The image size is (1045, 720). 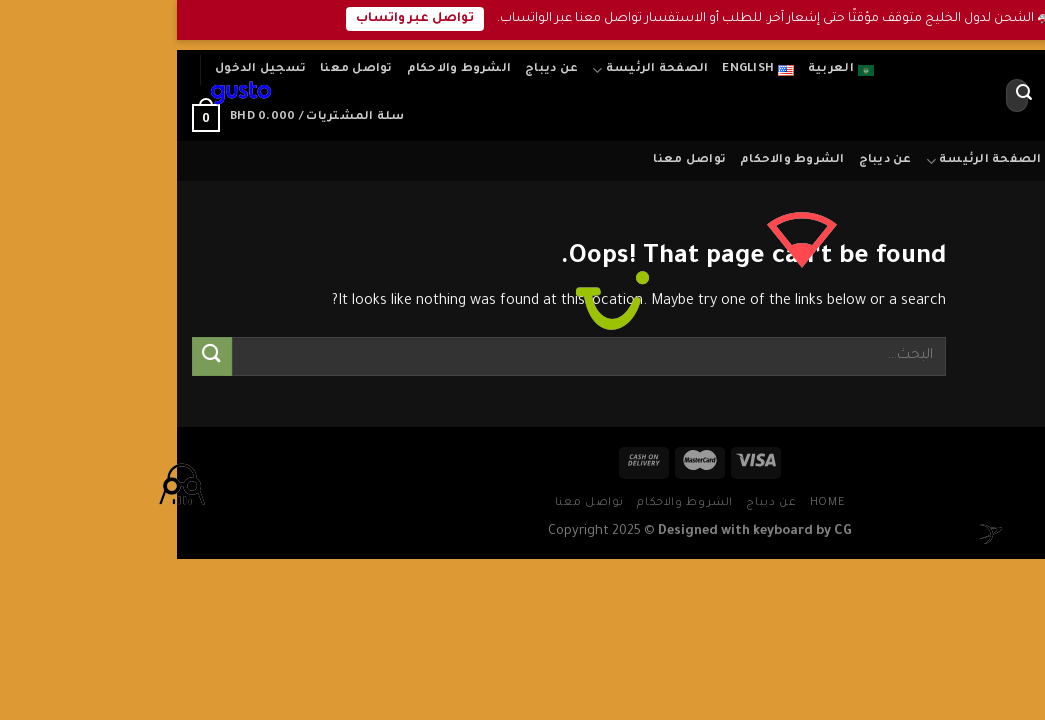 What do you see at coordinates (990, 534) in the screenshot?
I see `visit The Planetary Society website` at bounding box center [990, 534].